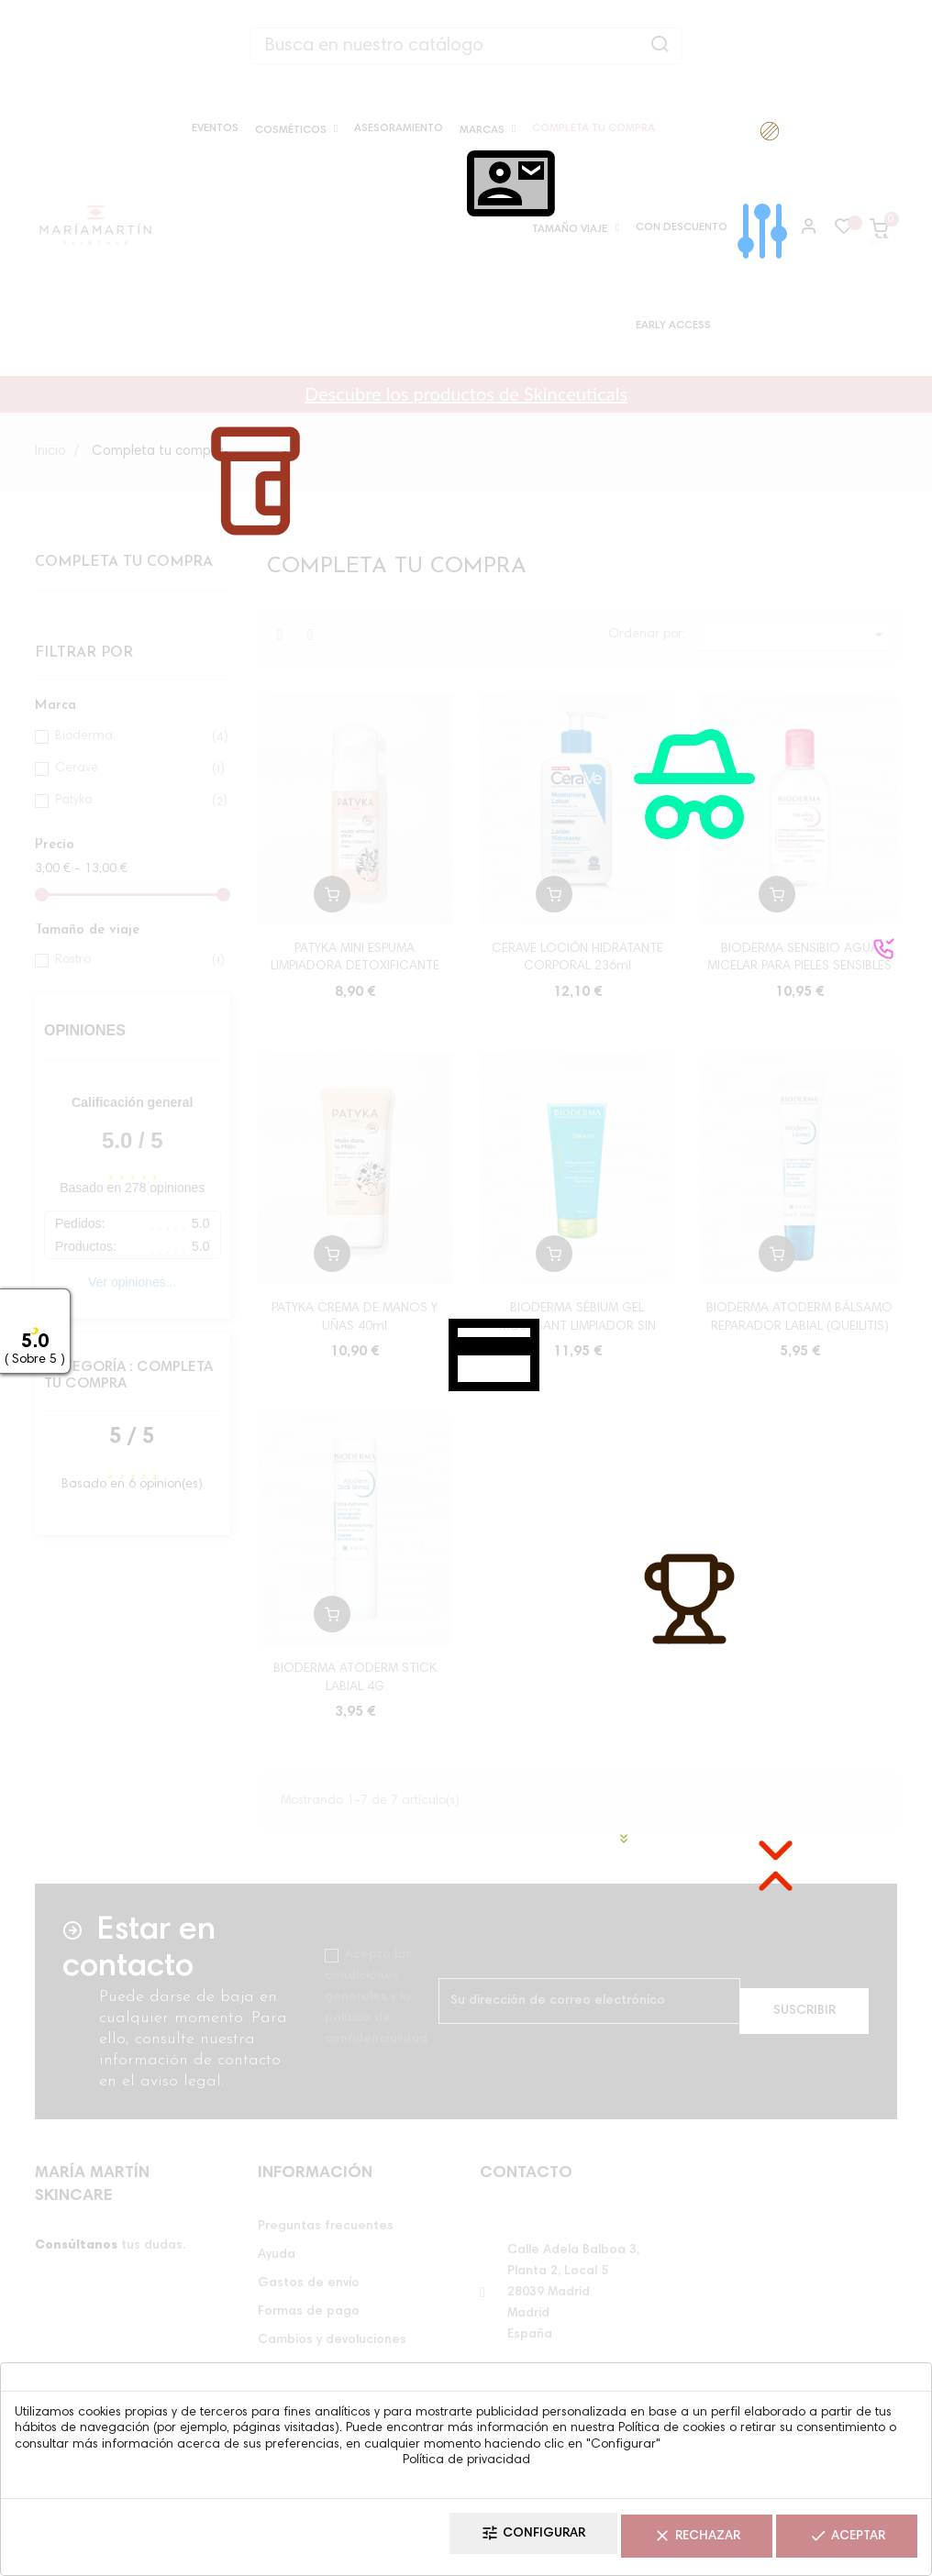  What do you see at coordinates (762, 231) in the screenshot?
I see `open settings or preferences` at bounding box center [762, 231].